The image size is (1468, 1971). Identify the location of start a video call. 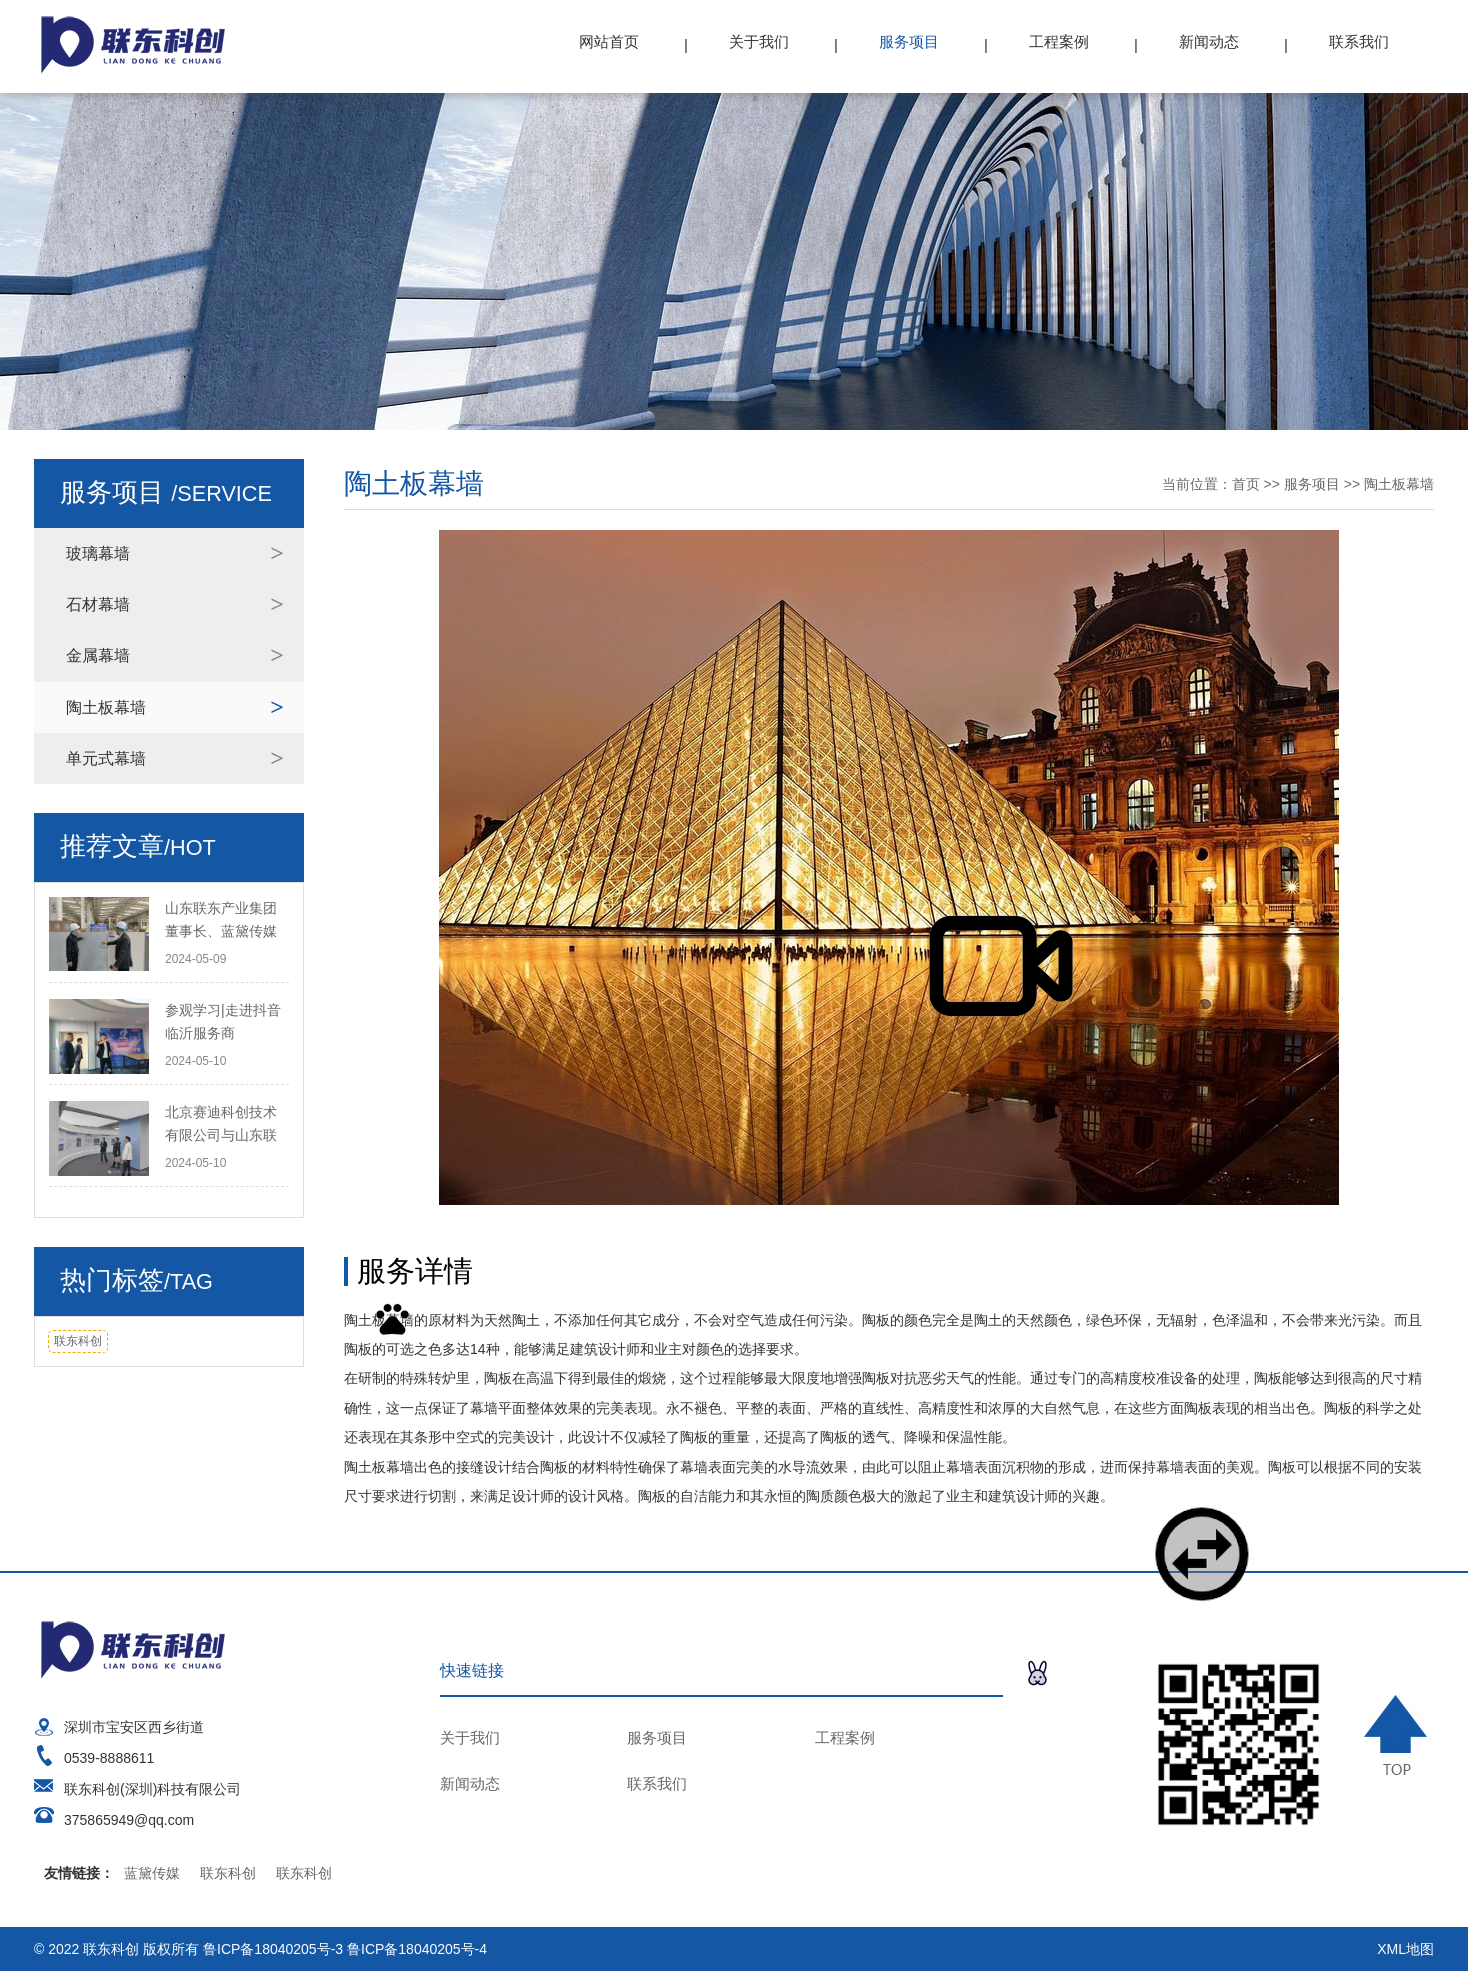
(1001, 966).